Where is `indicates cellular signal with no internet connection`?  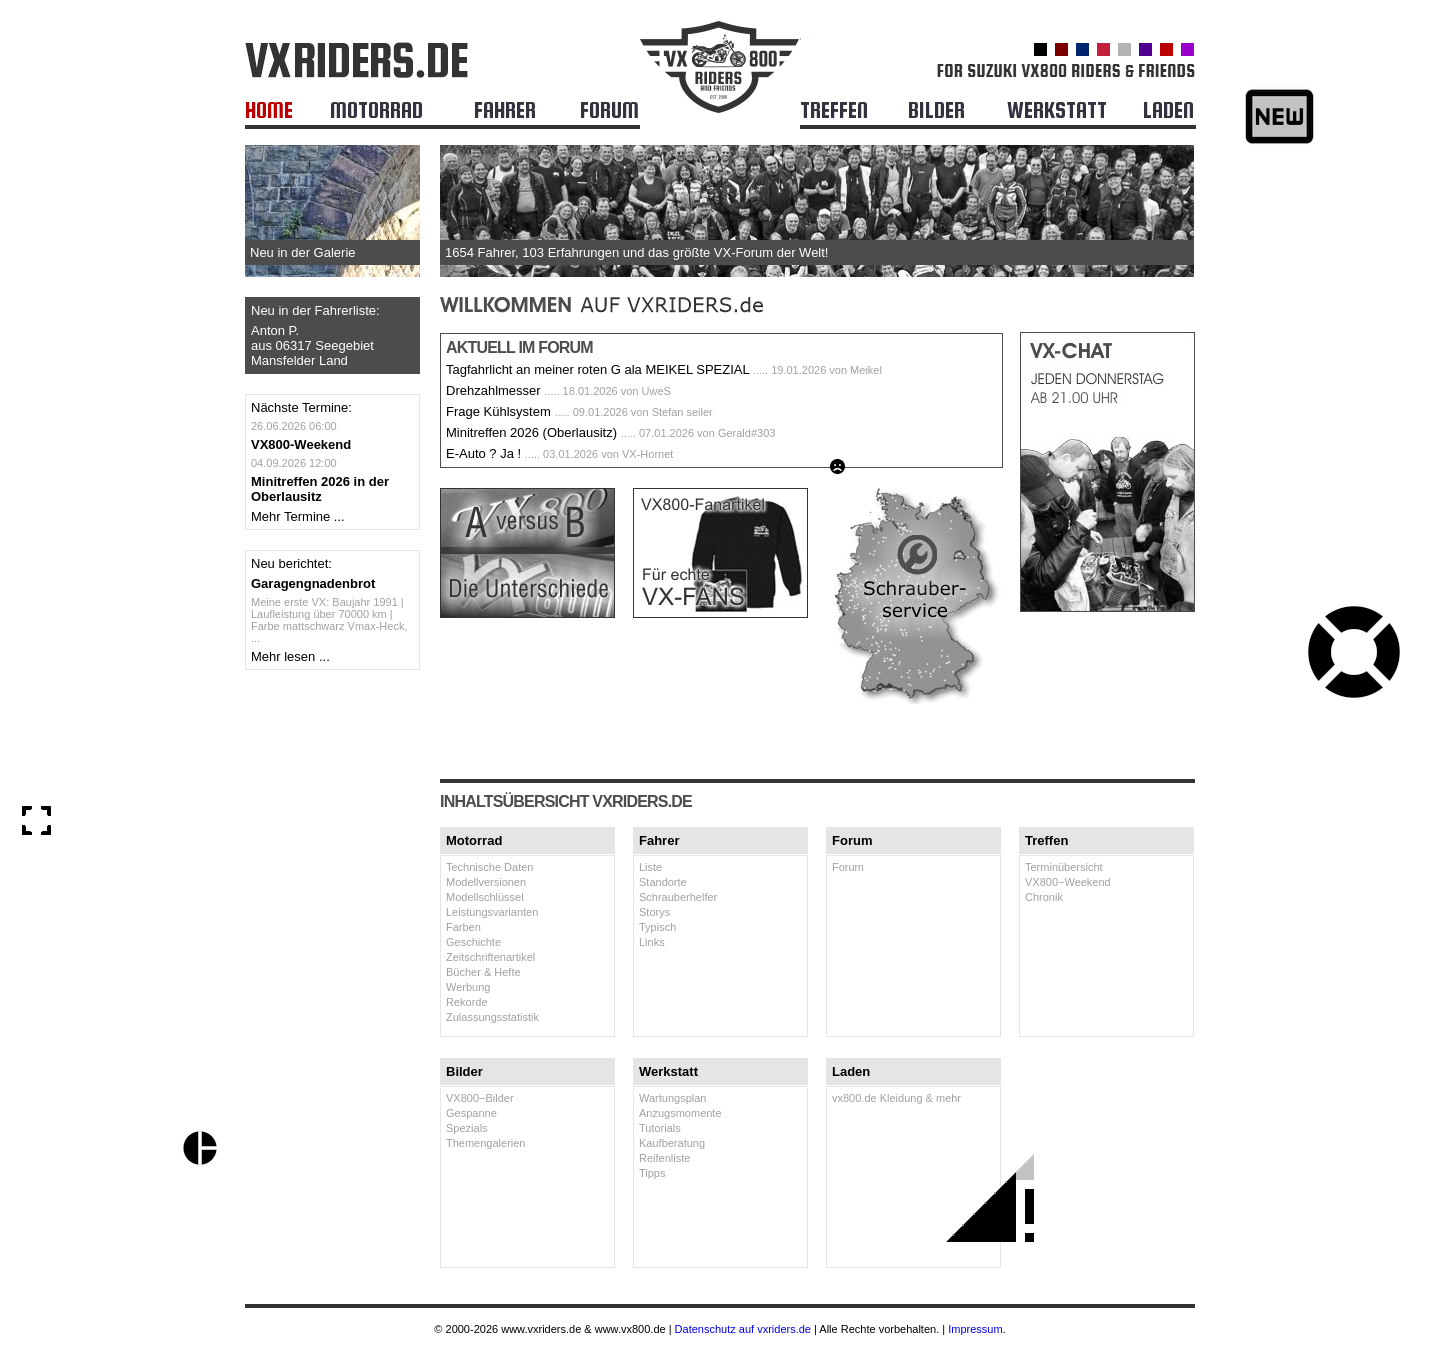 indicates cellular signal with no internet connection is located at coordinates (990, 1198).